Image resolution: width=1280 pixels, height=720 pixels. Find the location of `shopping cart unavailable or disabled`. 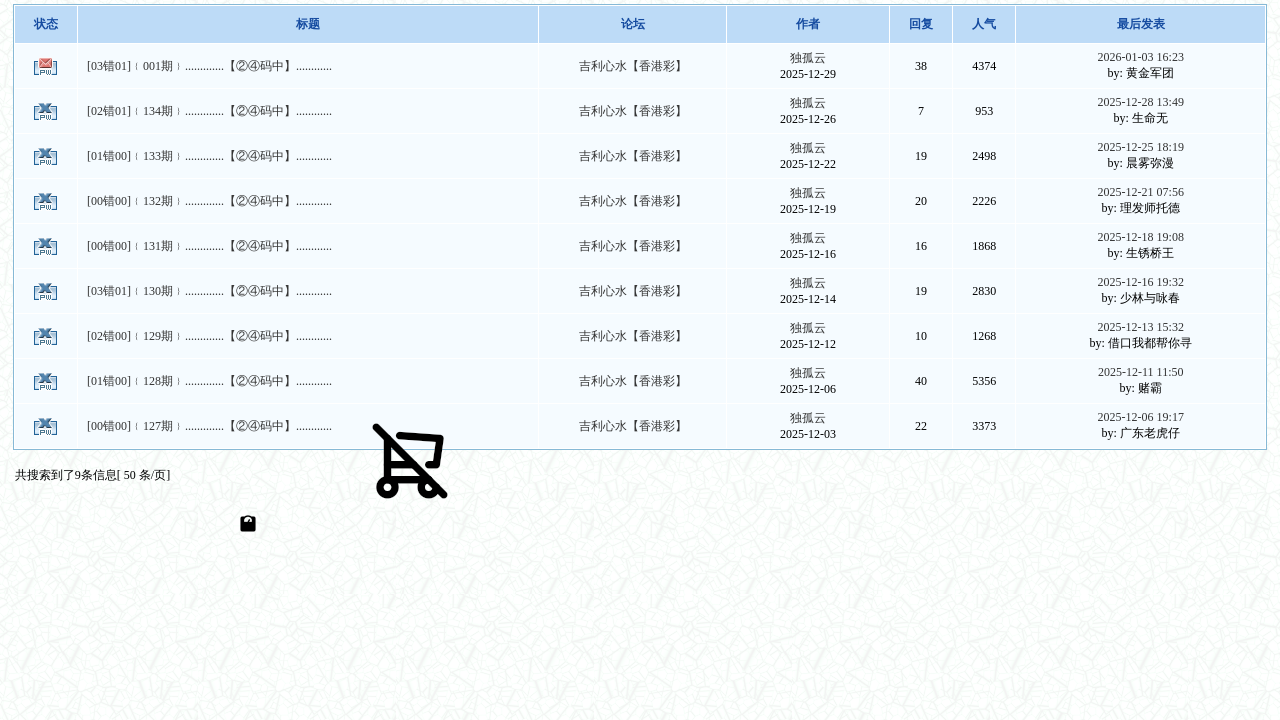

shopping cart unavailable or disabled is located at coordinates (410, 461).